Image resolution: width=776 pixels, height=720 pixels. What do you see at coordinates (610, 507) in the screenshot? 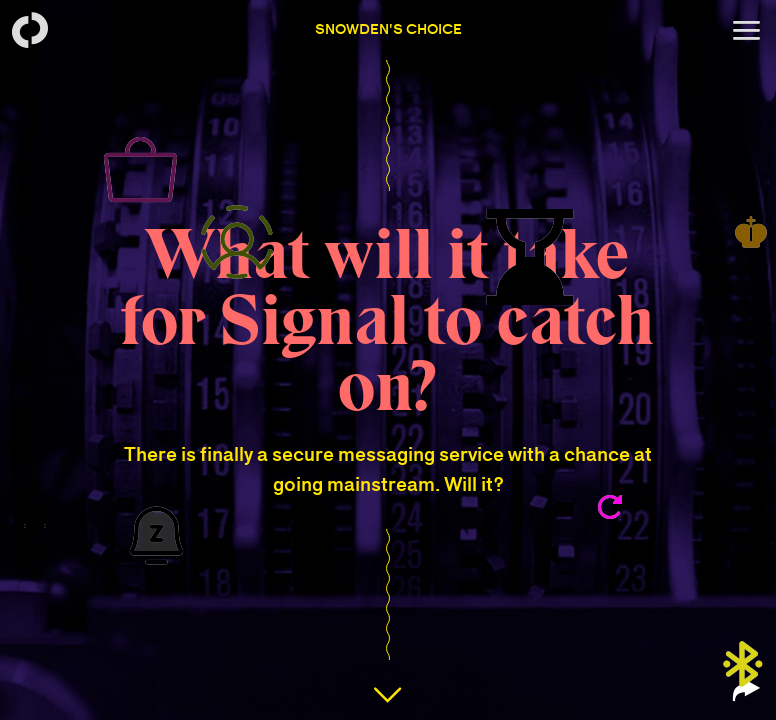
I see `redo the last action` at bounding box center [610, 507].